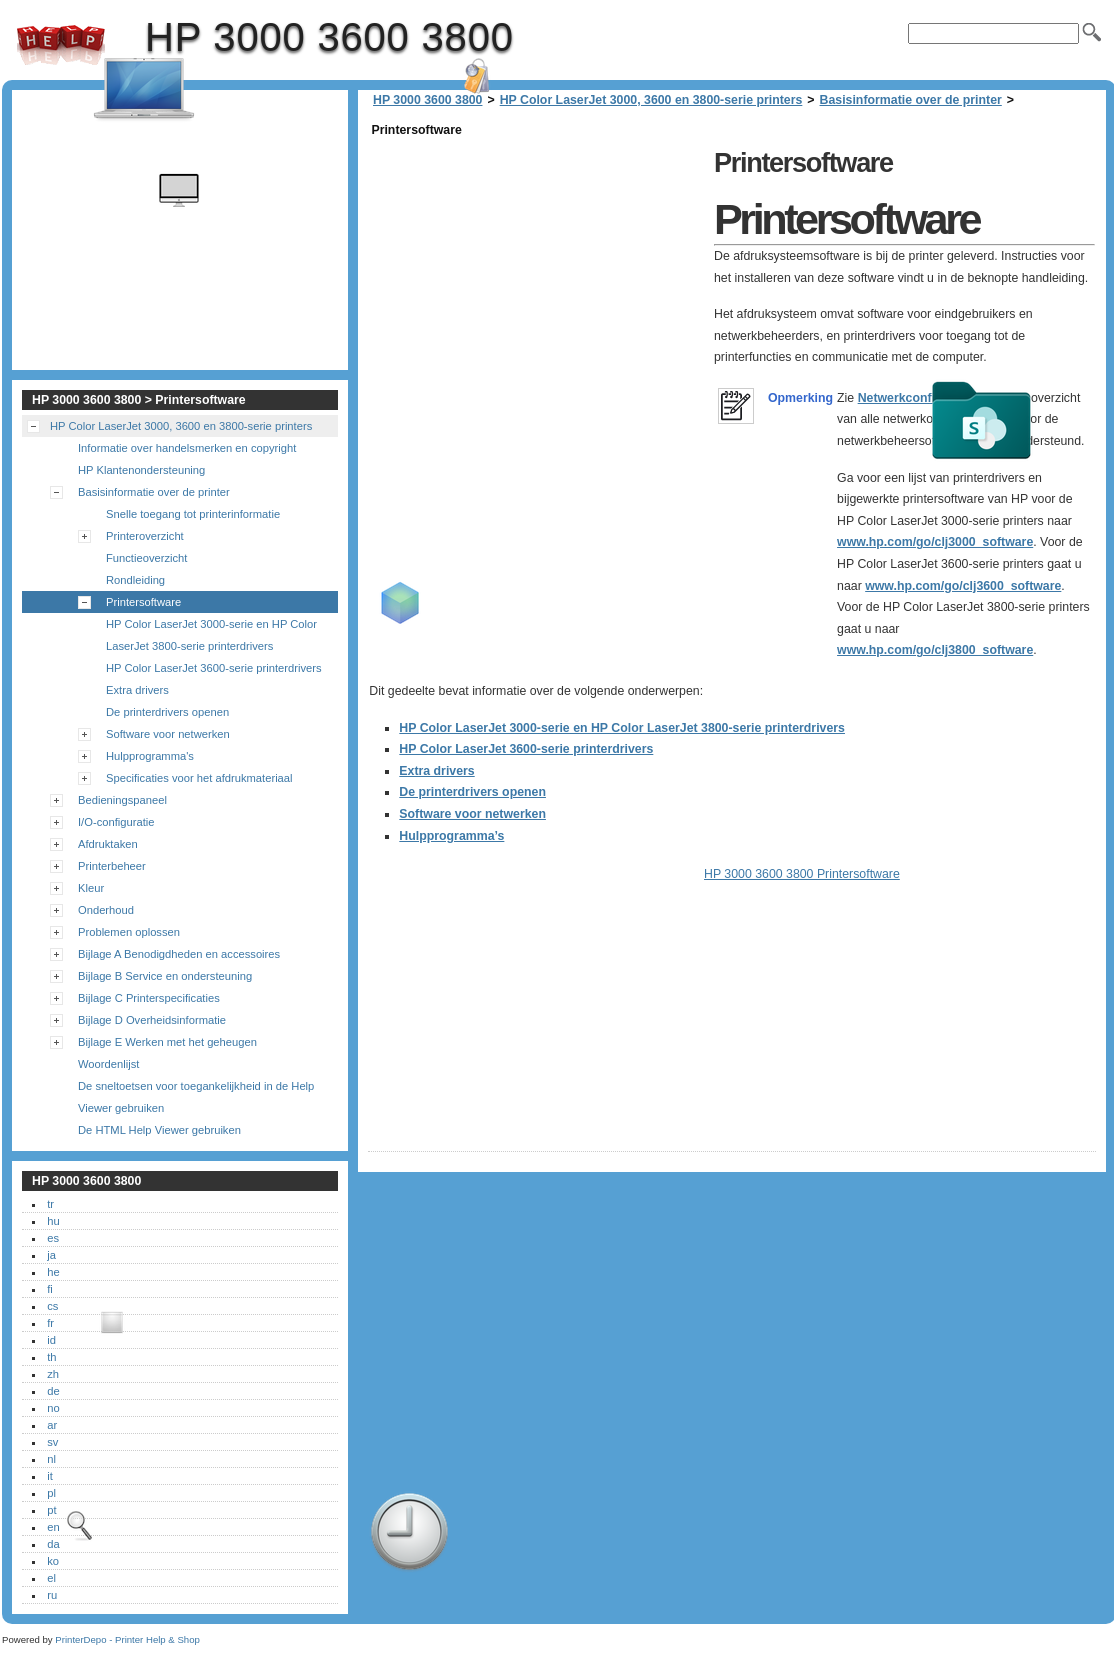 Image resolution: width=1114 pixels, height=1655 pixels. Describe the element at coordinates (179, 191) in the screenshot. I see `navigate to your iMac in the sidebar` at that location.